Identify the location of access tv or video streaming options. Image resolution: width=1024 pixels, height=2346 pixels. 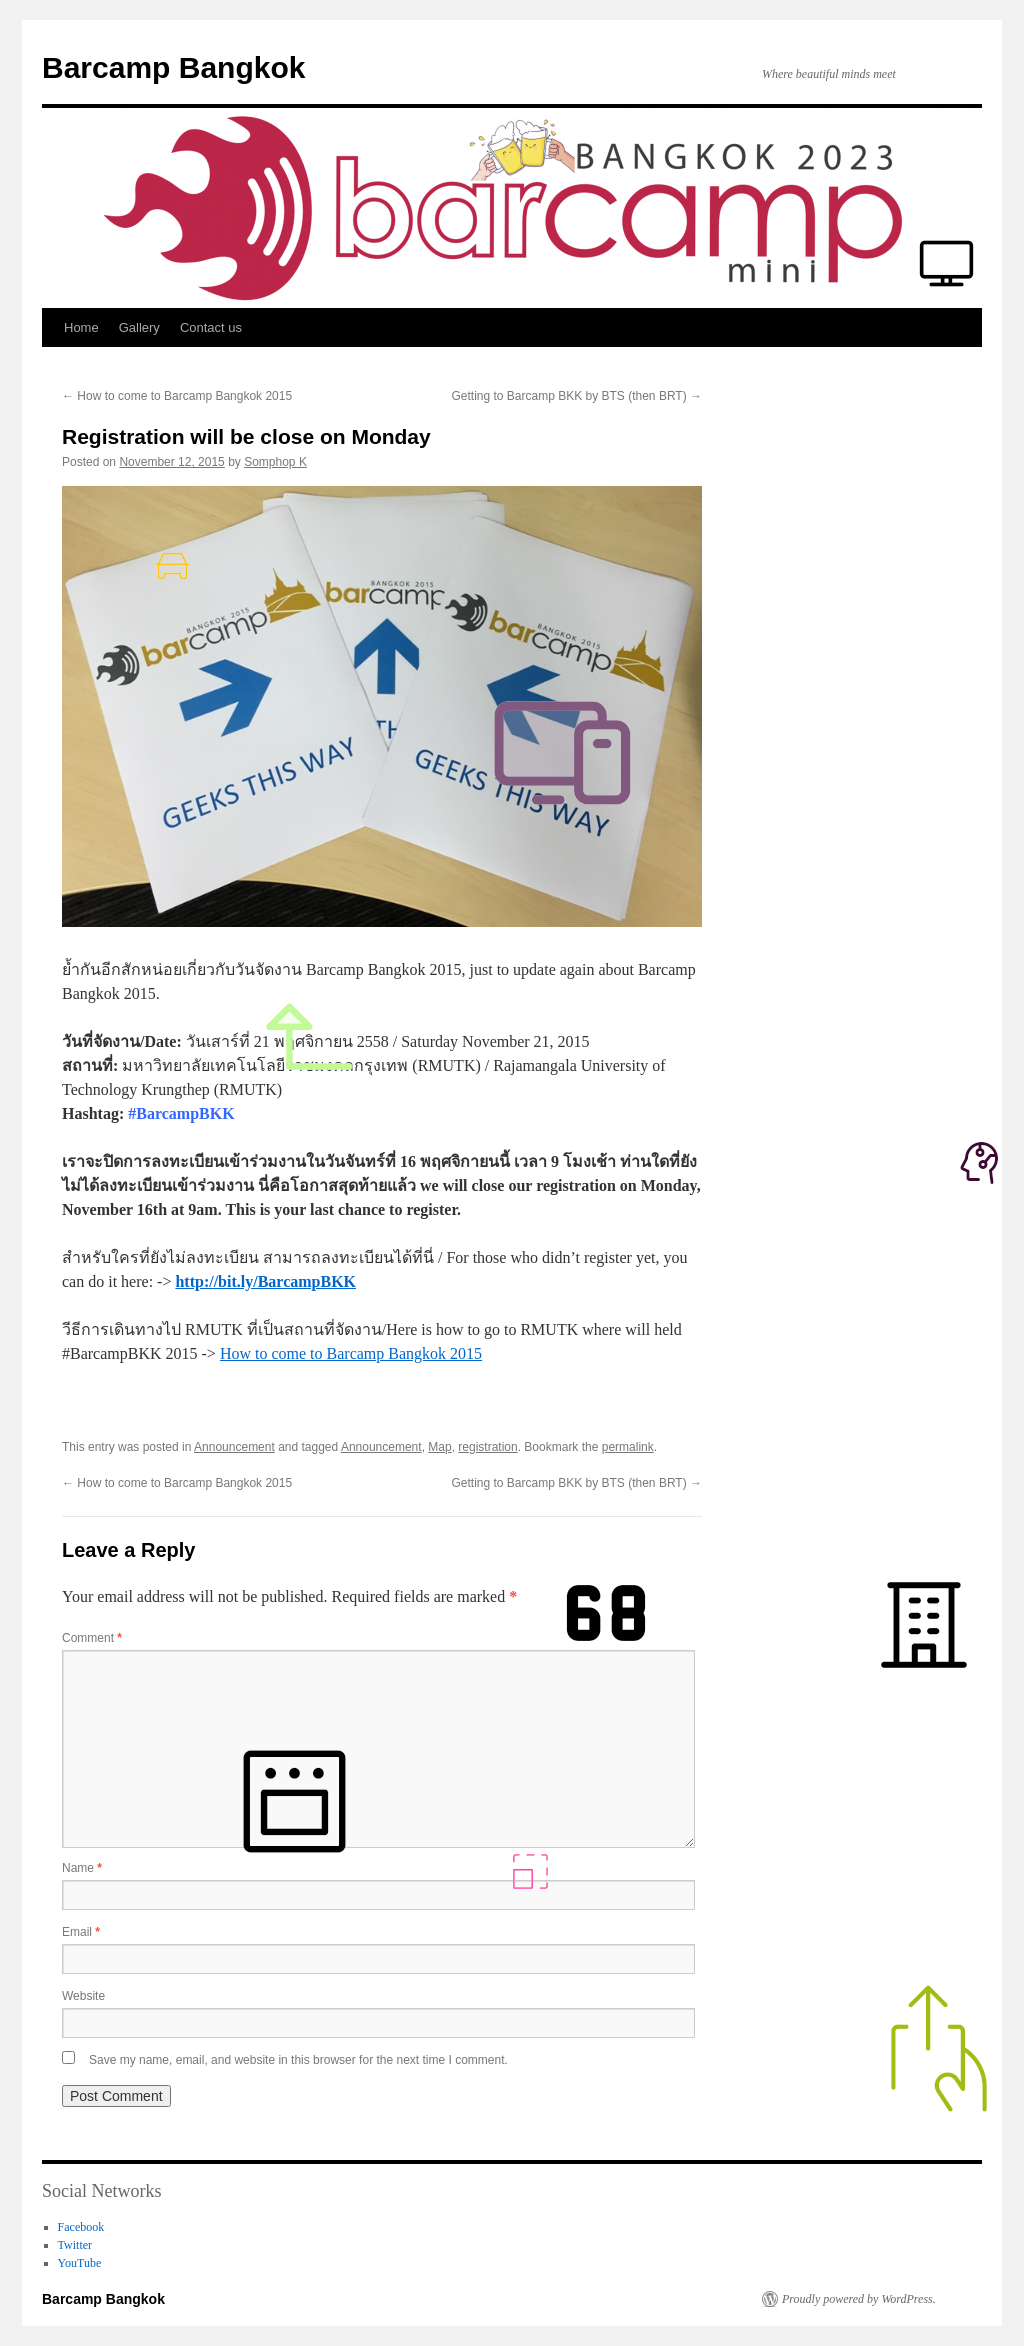
(946, 263).